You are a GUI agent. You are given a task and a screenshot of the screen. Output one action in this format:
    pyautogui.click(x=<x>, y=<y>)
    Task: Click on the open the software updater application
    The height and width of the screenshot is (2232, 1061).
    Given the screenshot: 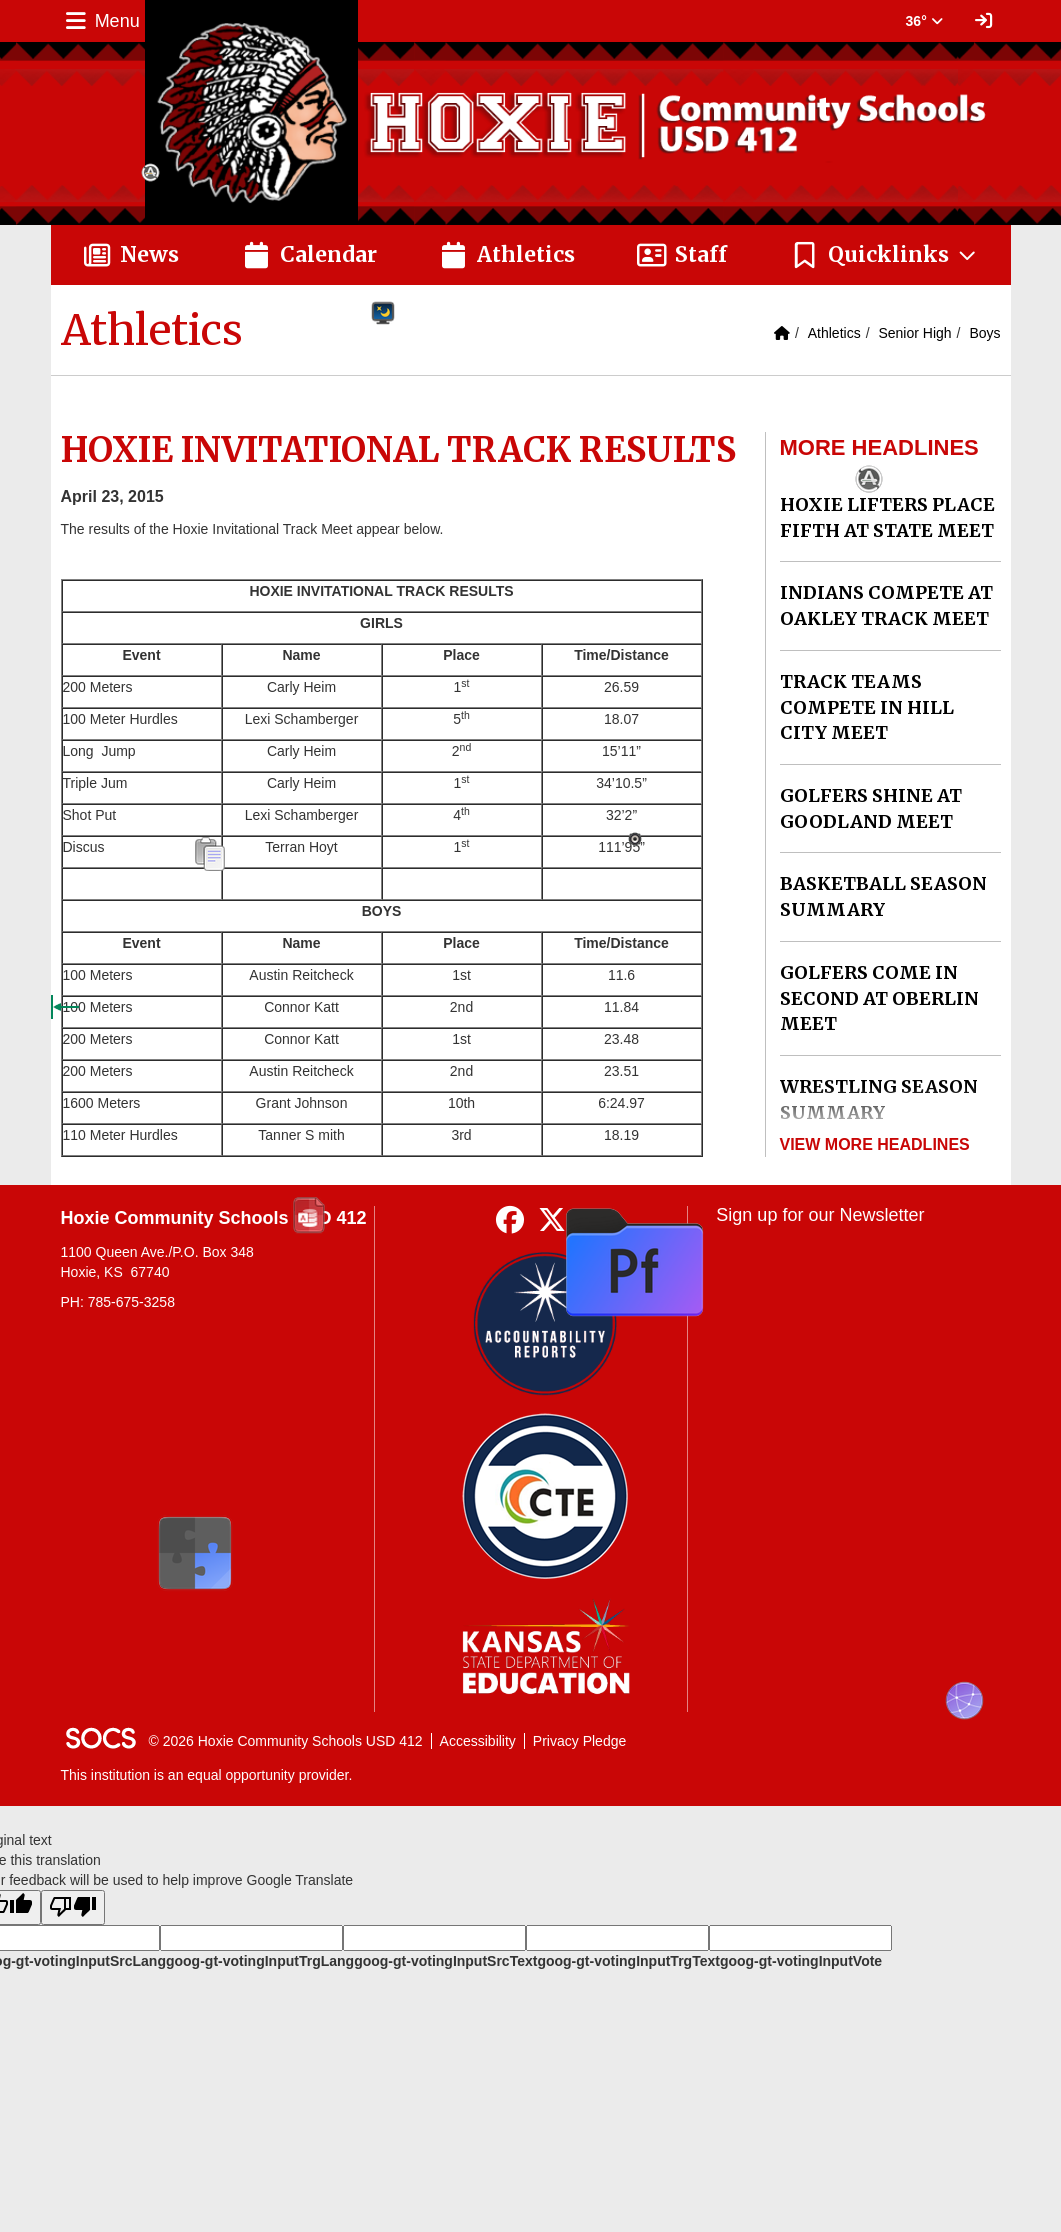 What is the action you would take?
    pyautogui.click(x=869, y=479)
    